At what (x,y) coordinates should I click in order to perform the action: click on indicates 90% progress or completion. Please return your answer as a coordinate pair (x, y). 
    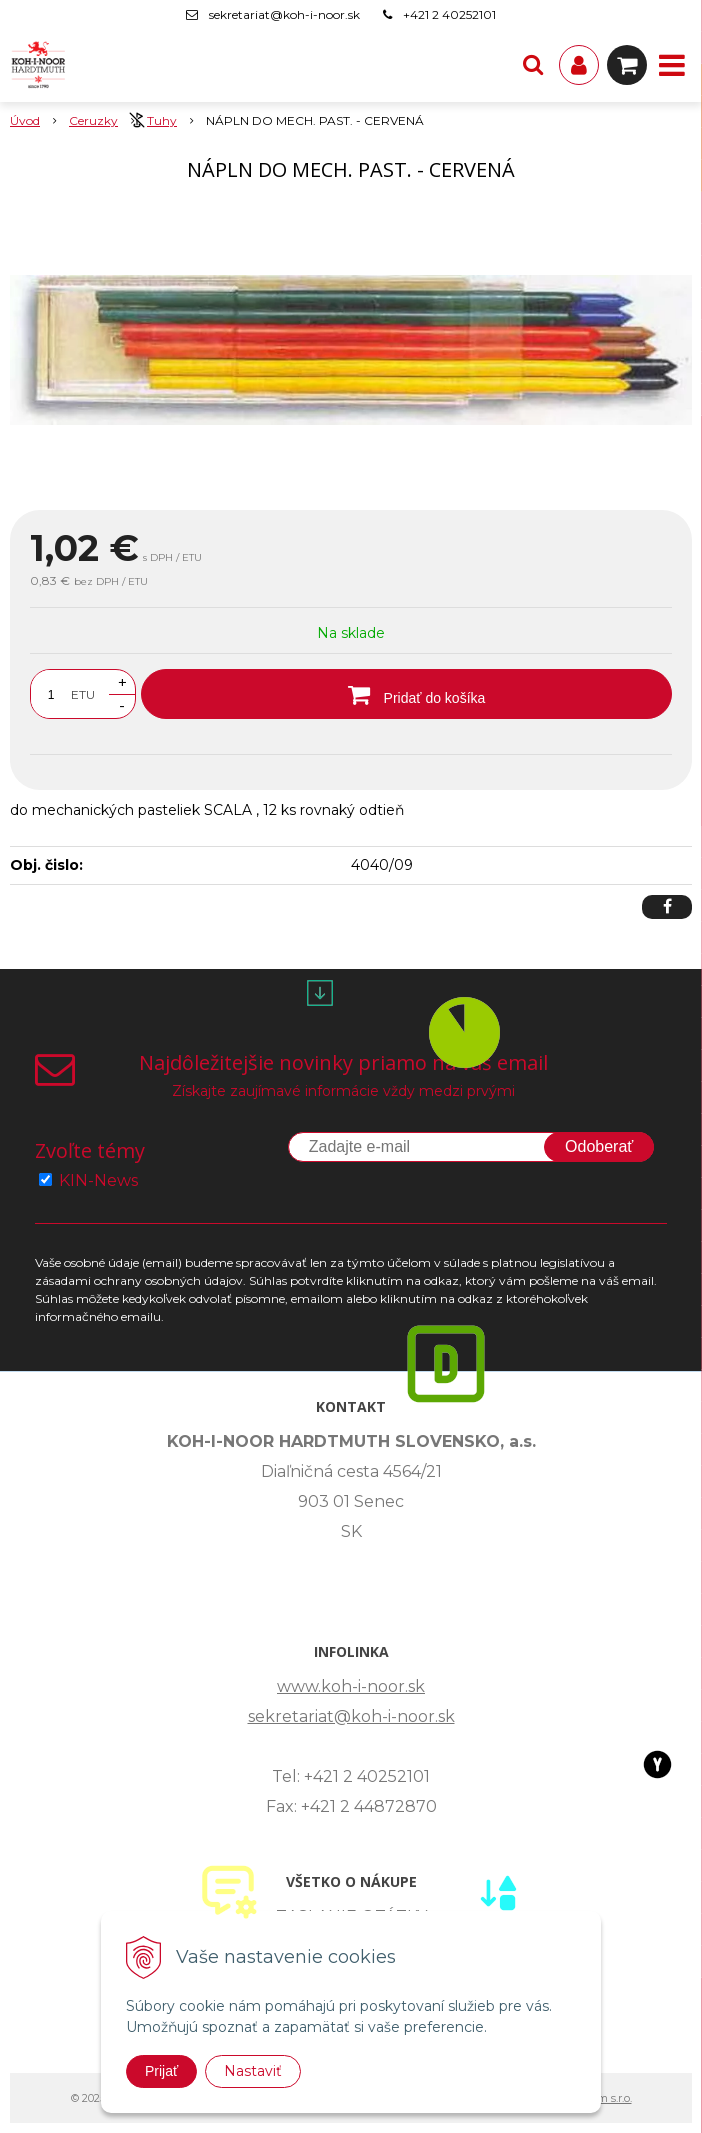
    Looking at the image, I should click on (464, 1032).